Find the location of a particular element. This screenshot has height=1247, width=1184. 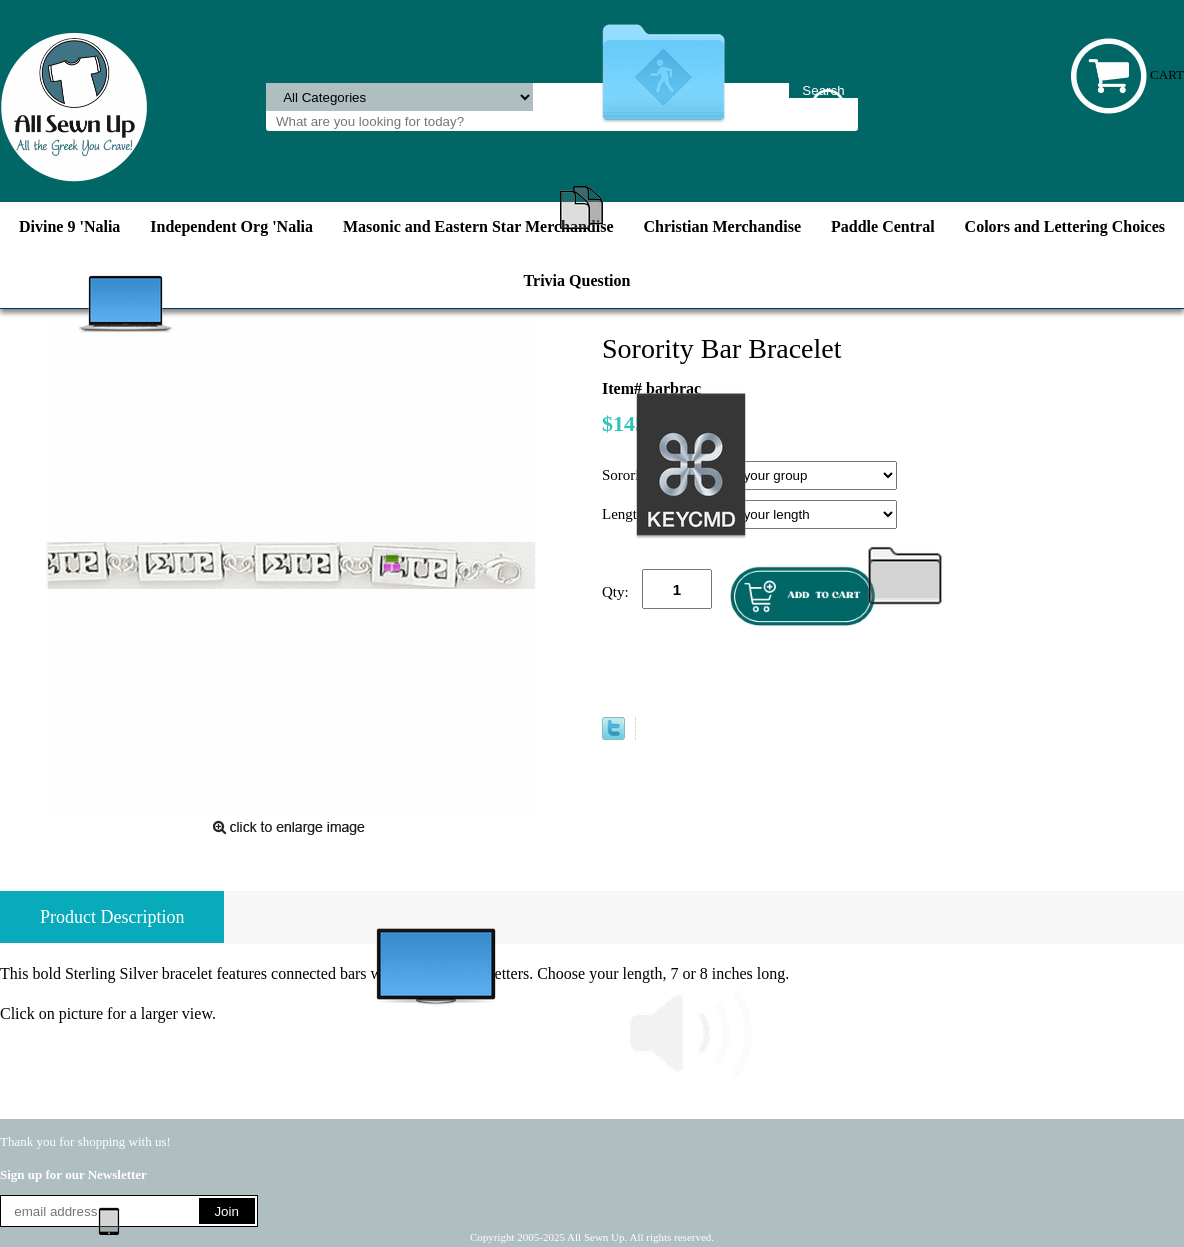

access the public folder for shared files is located at coordinates (663, 72).